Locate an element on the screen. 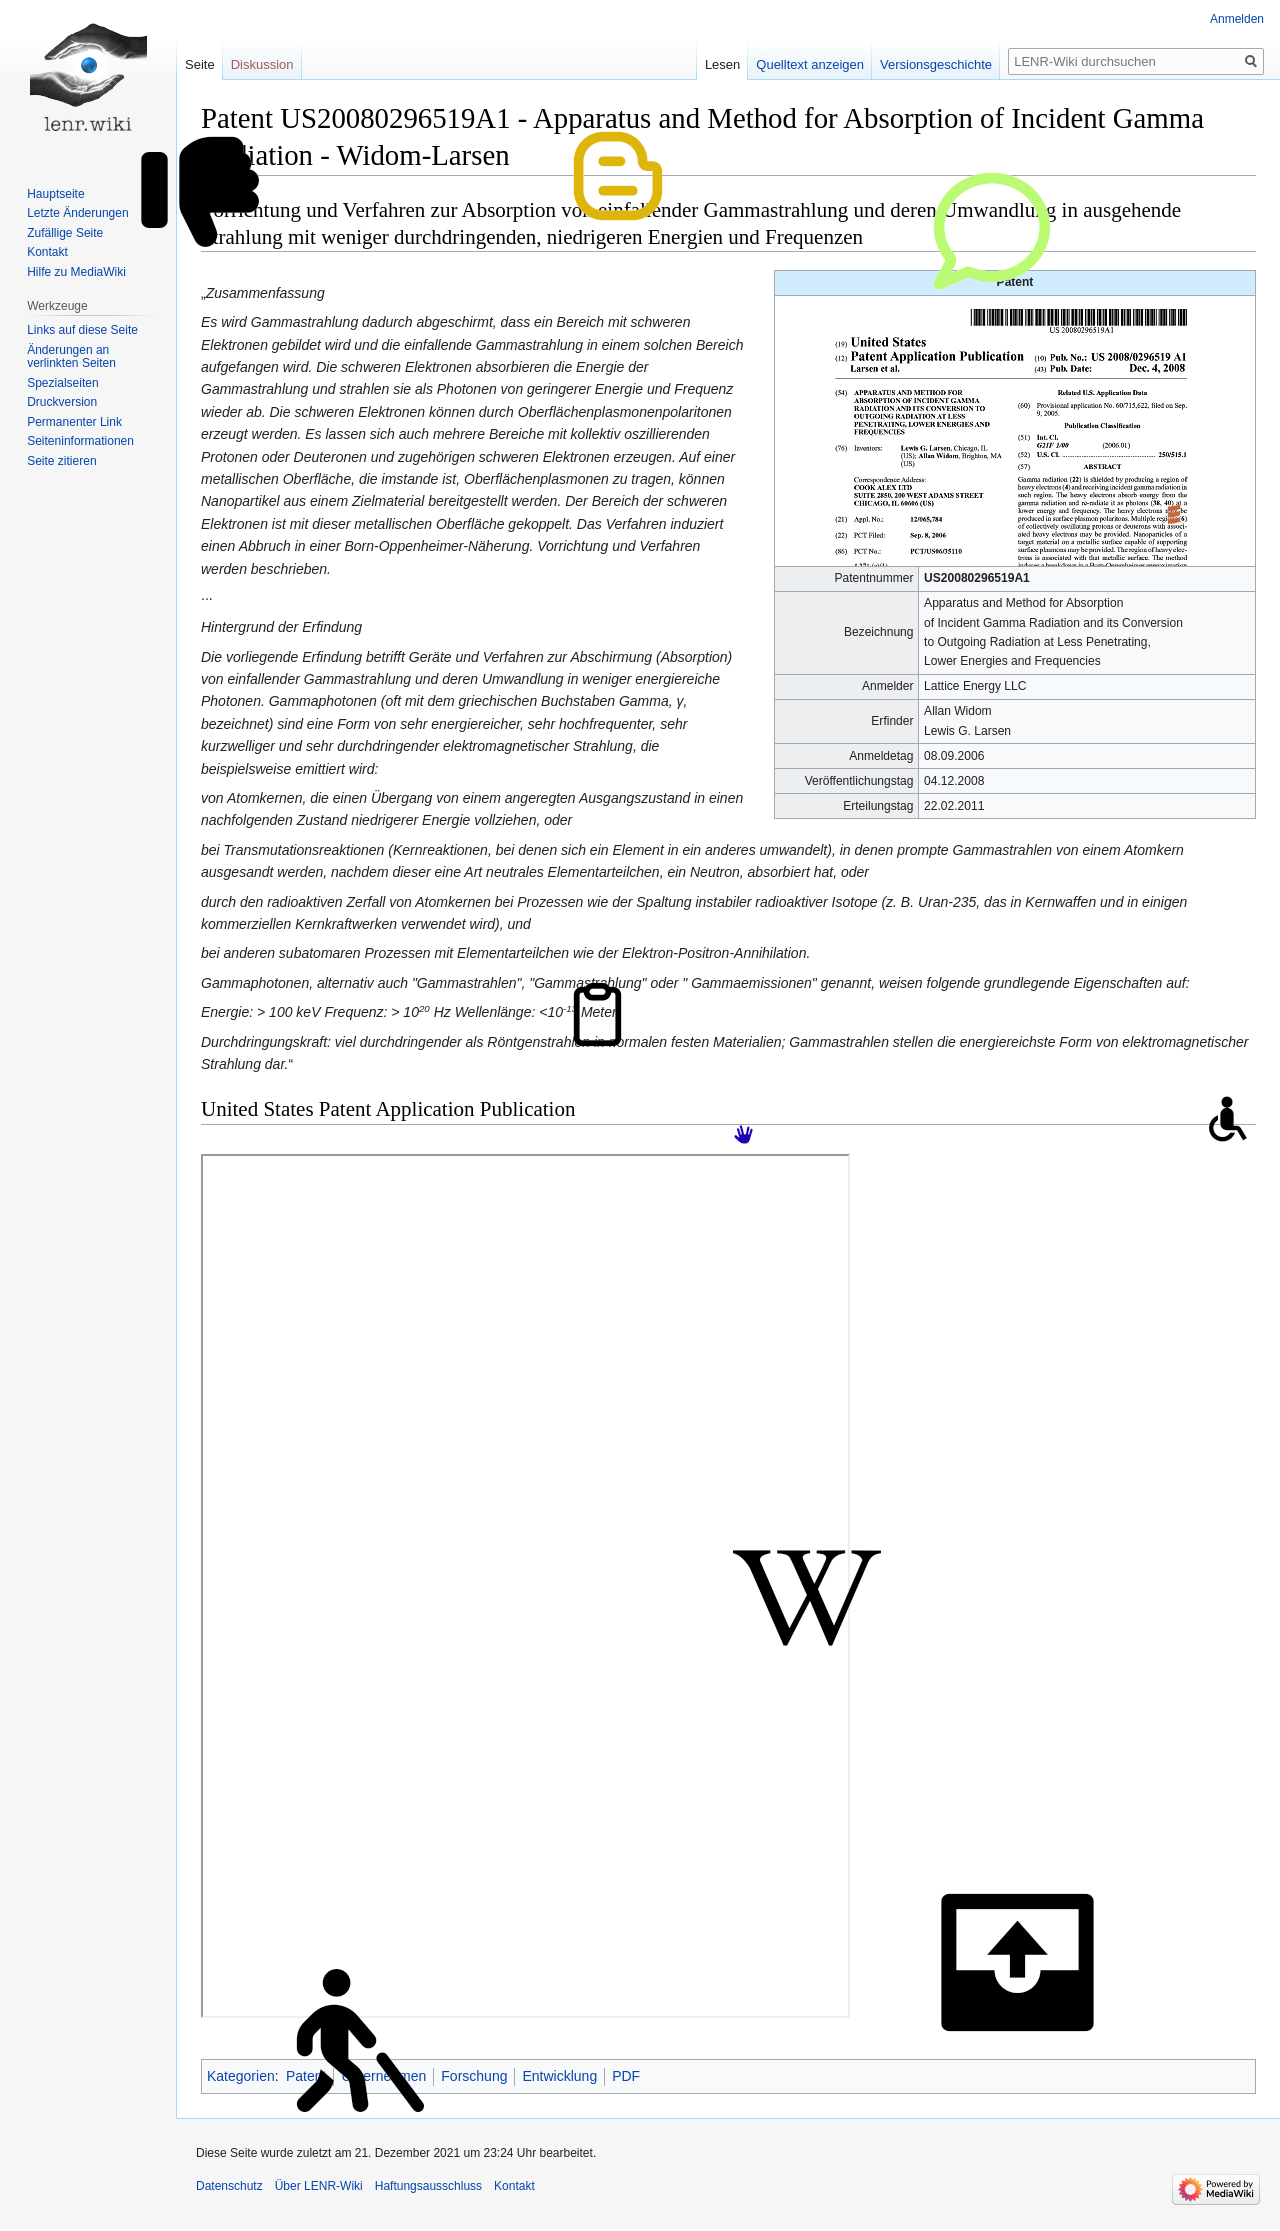 This screenshot has height=2231, width=1280. open Blogger app is located at coordinates (618, 176).